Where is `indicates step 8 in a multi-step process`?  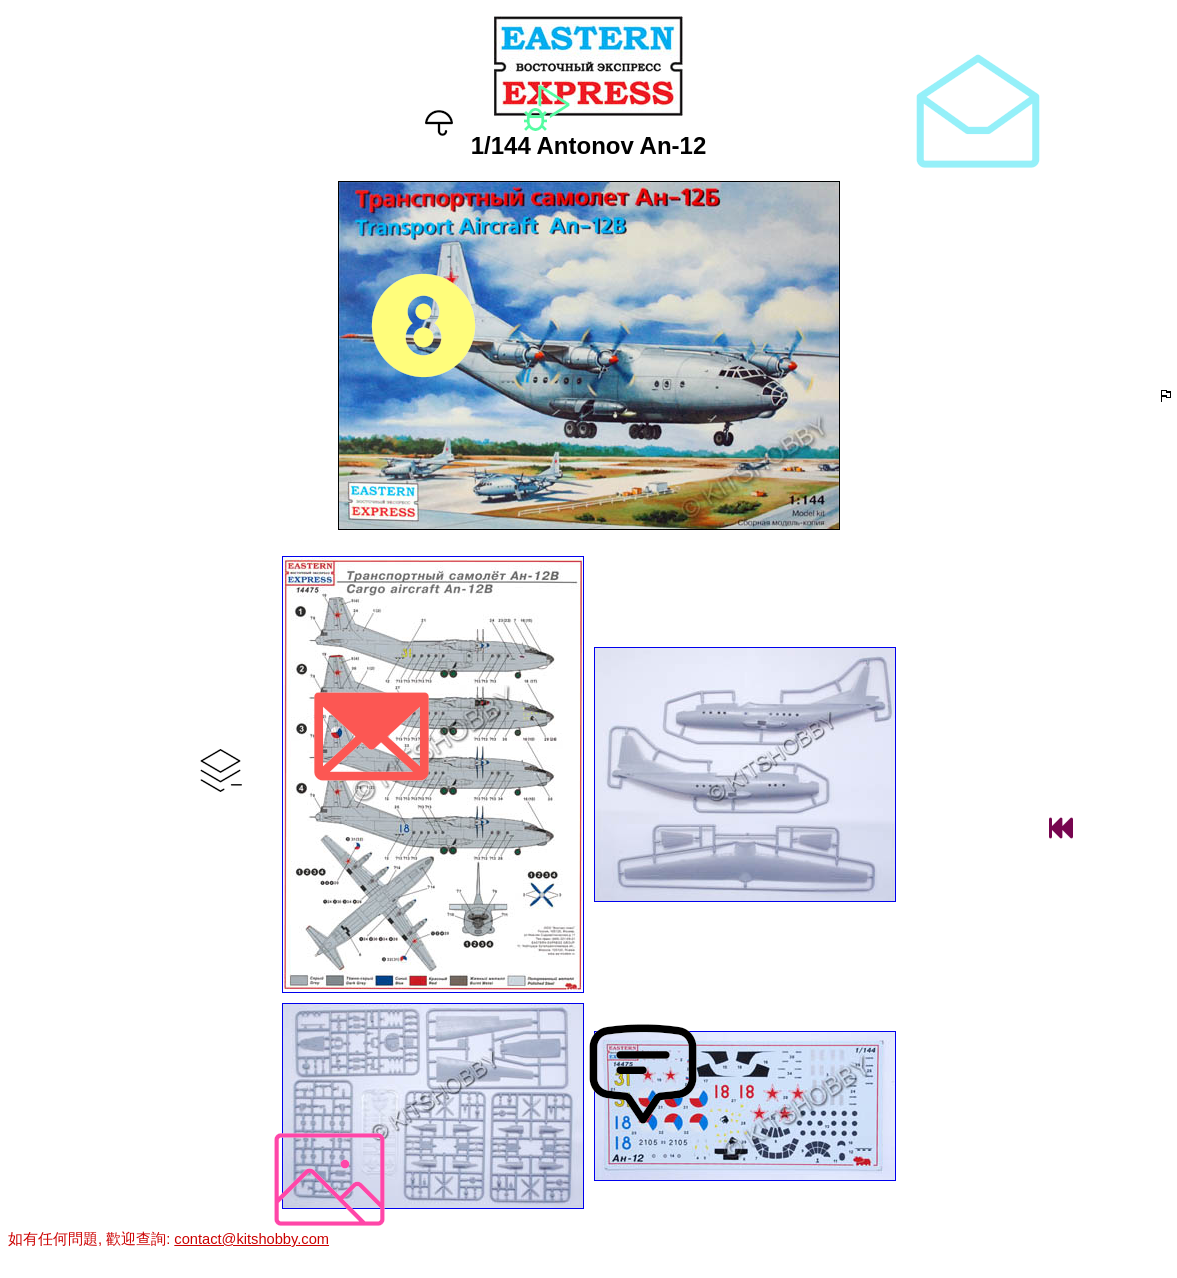 indicates step 8 in a multi-step process is located at coordinates (423, 325).